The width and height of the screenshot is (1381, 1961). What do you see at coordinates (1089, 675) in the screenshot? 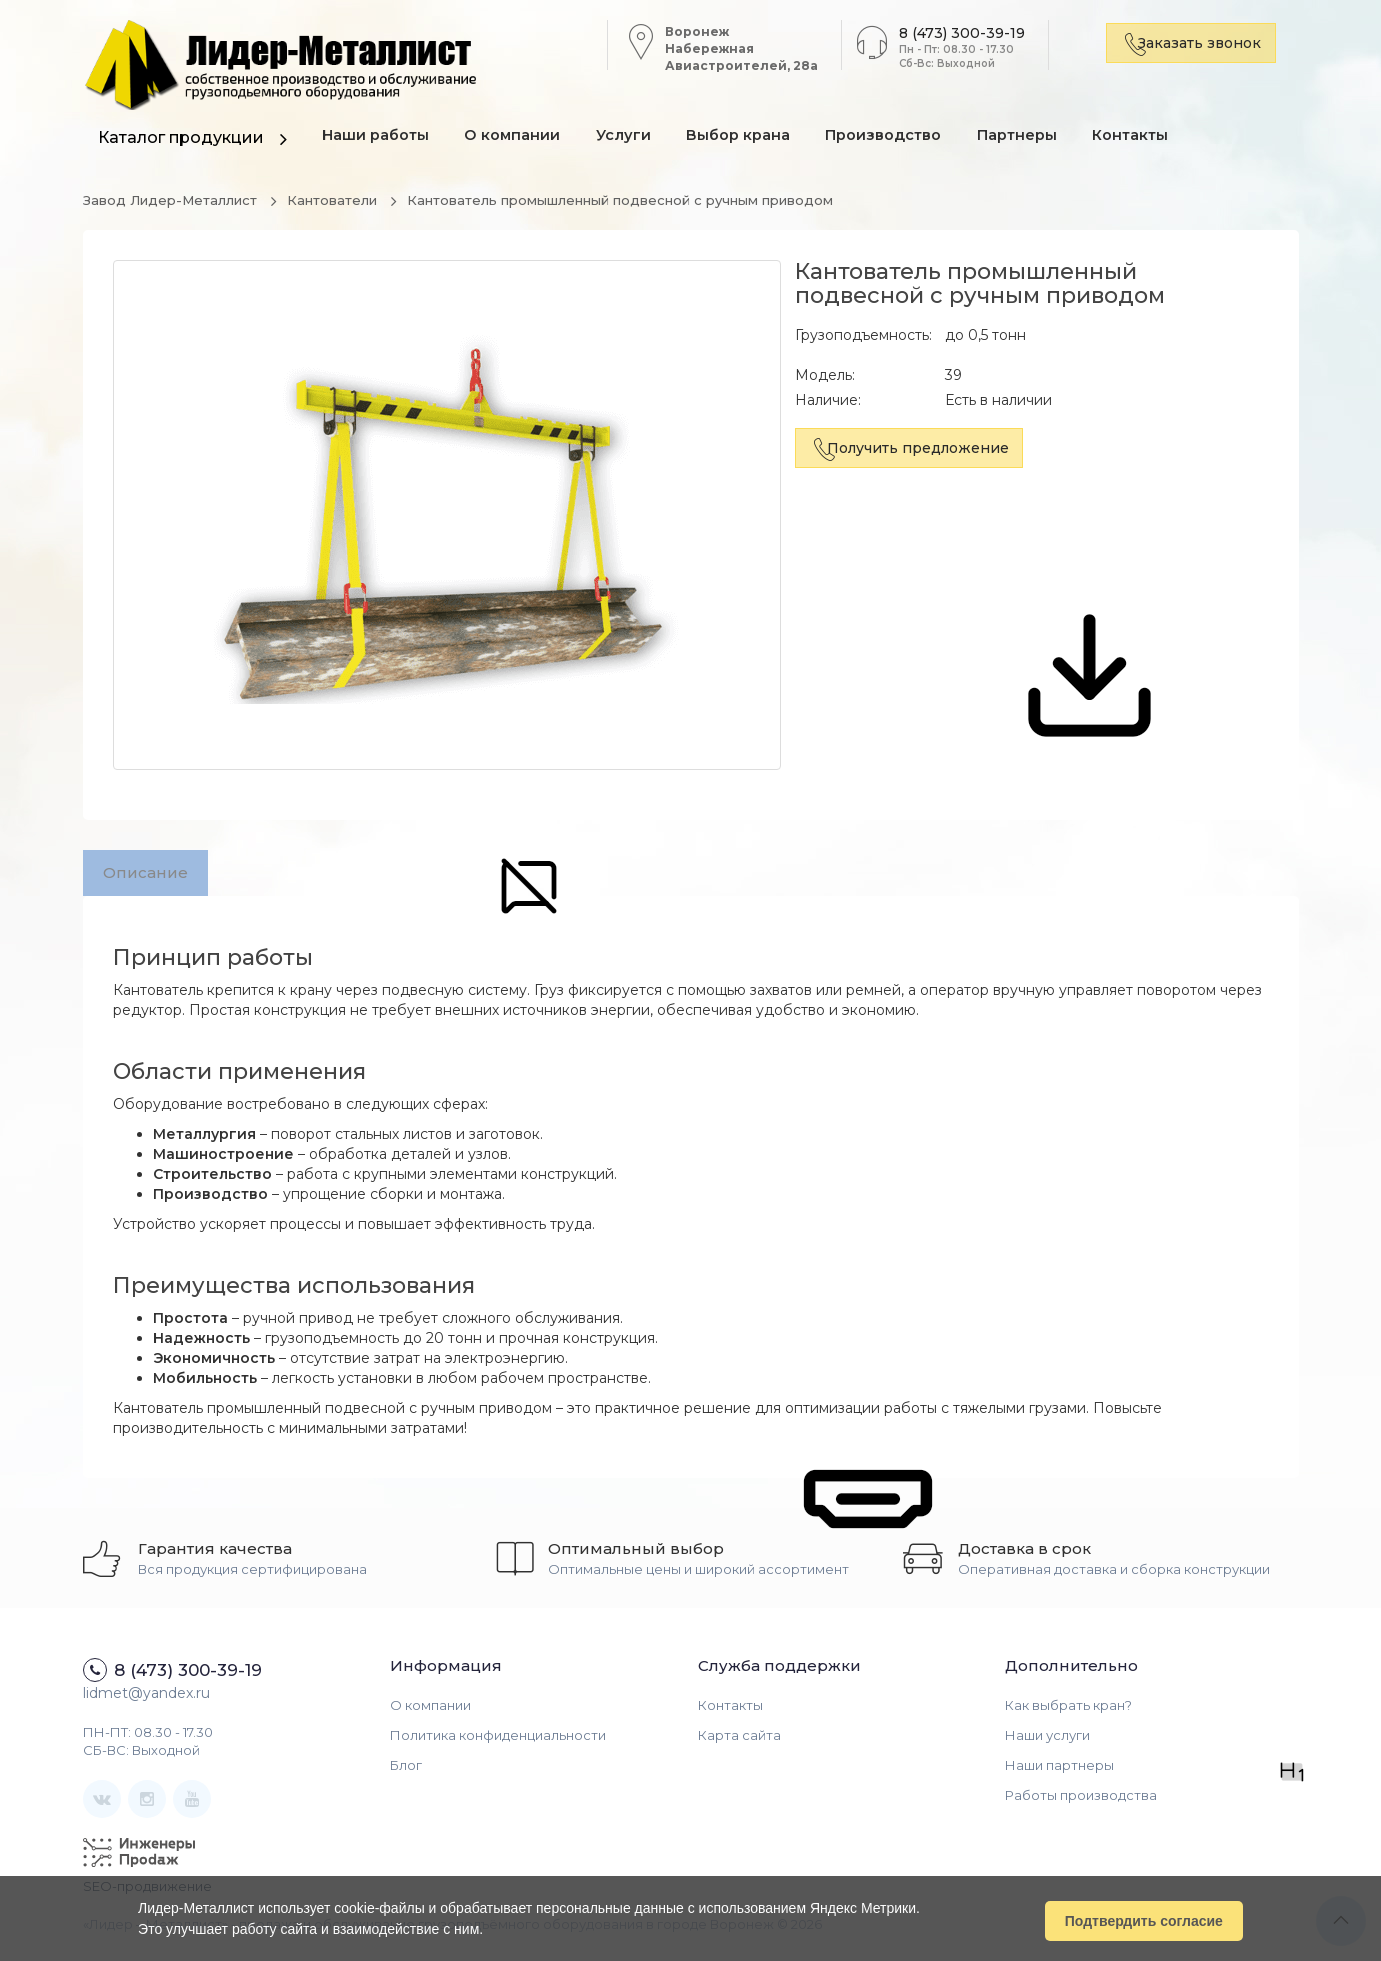
I see `download a file or content` at bounding box center [1089, 675].